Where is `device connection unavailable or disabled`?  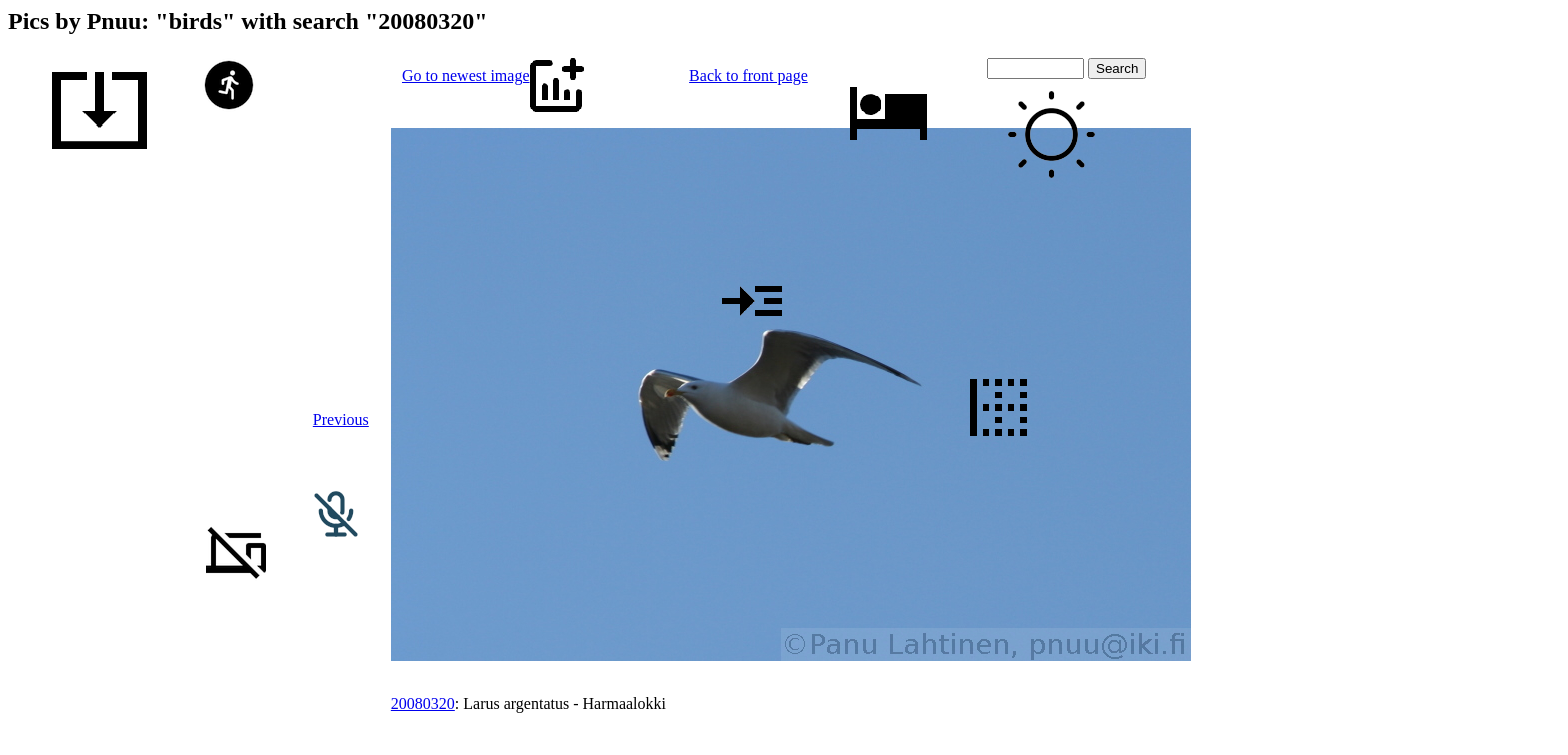 device connection unavailable or disabled is located at coordinates (236, 553).